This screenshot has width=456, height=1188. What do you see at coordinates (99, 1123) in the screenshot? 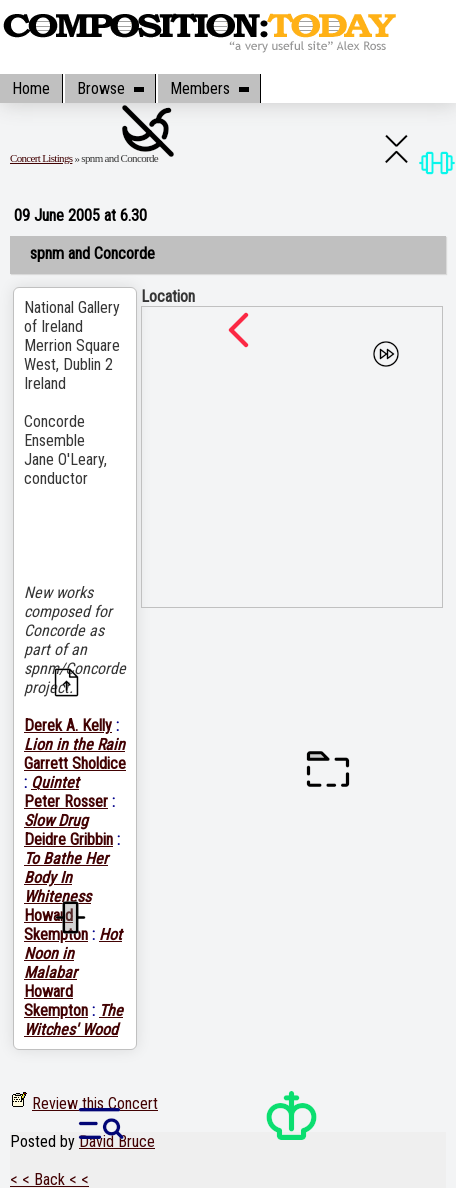
I see `search within a list or document` at bounding box center [99, 1123].